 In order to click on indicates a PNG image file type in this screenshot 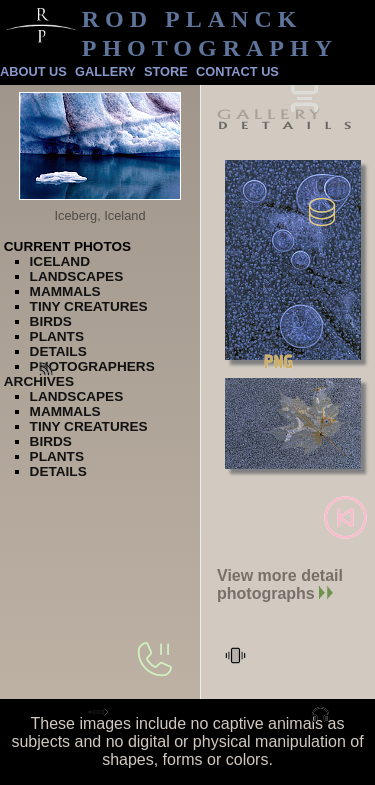, I will do `click(278, 361)`.